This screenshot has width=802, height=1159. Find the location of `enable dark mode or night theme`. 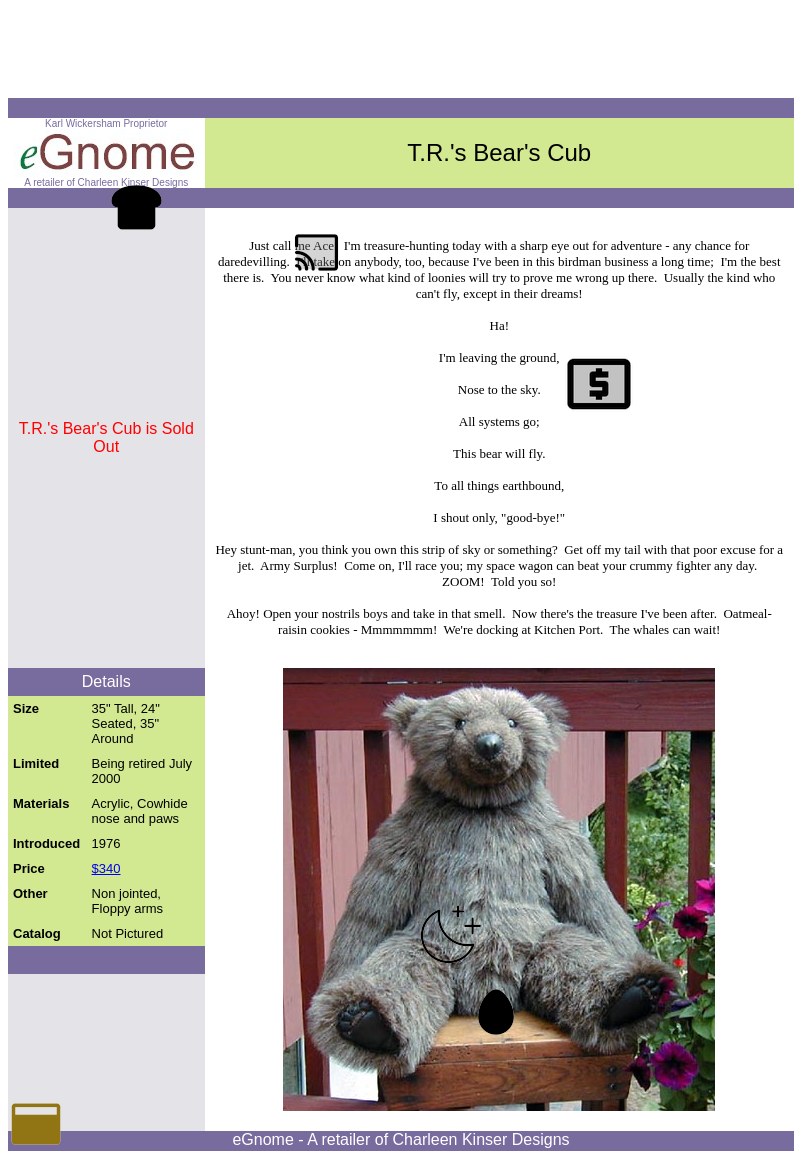

enable dark mode or night theme is located at coordinates (448, 935).